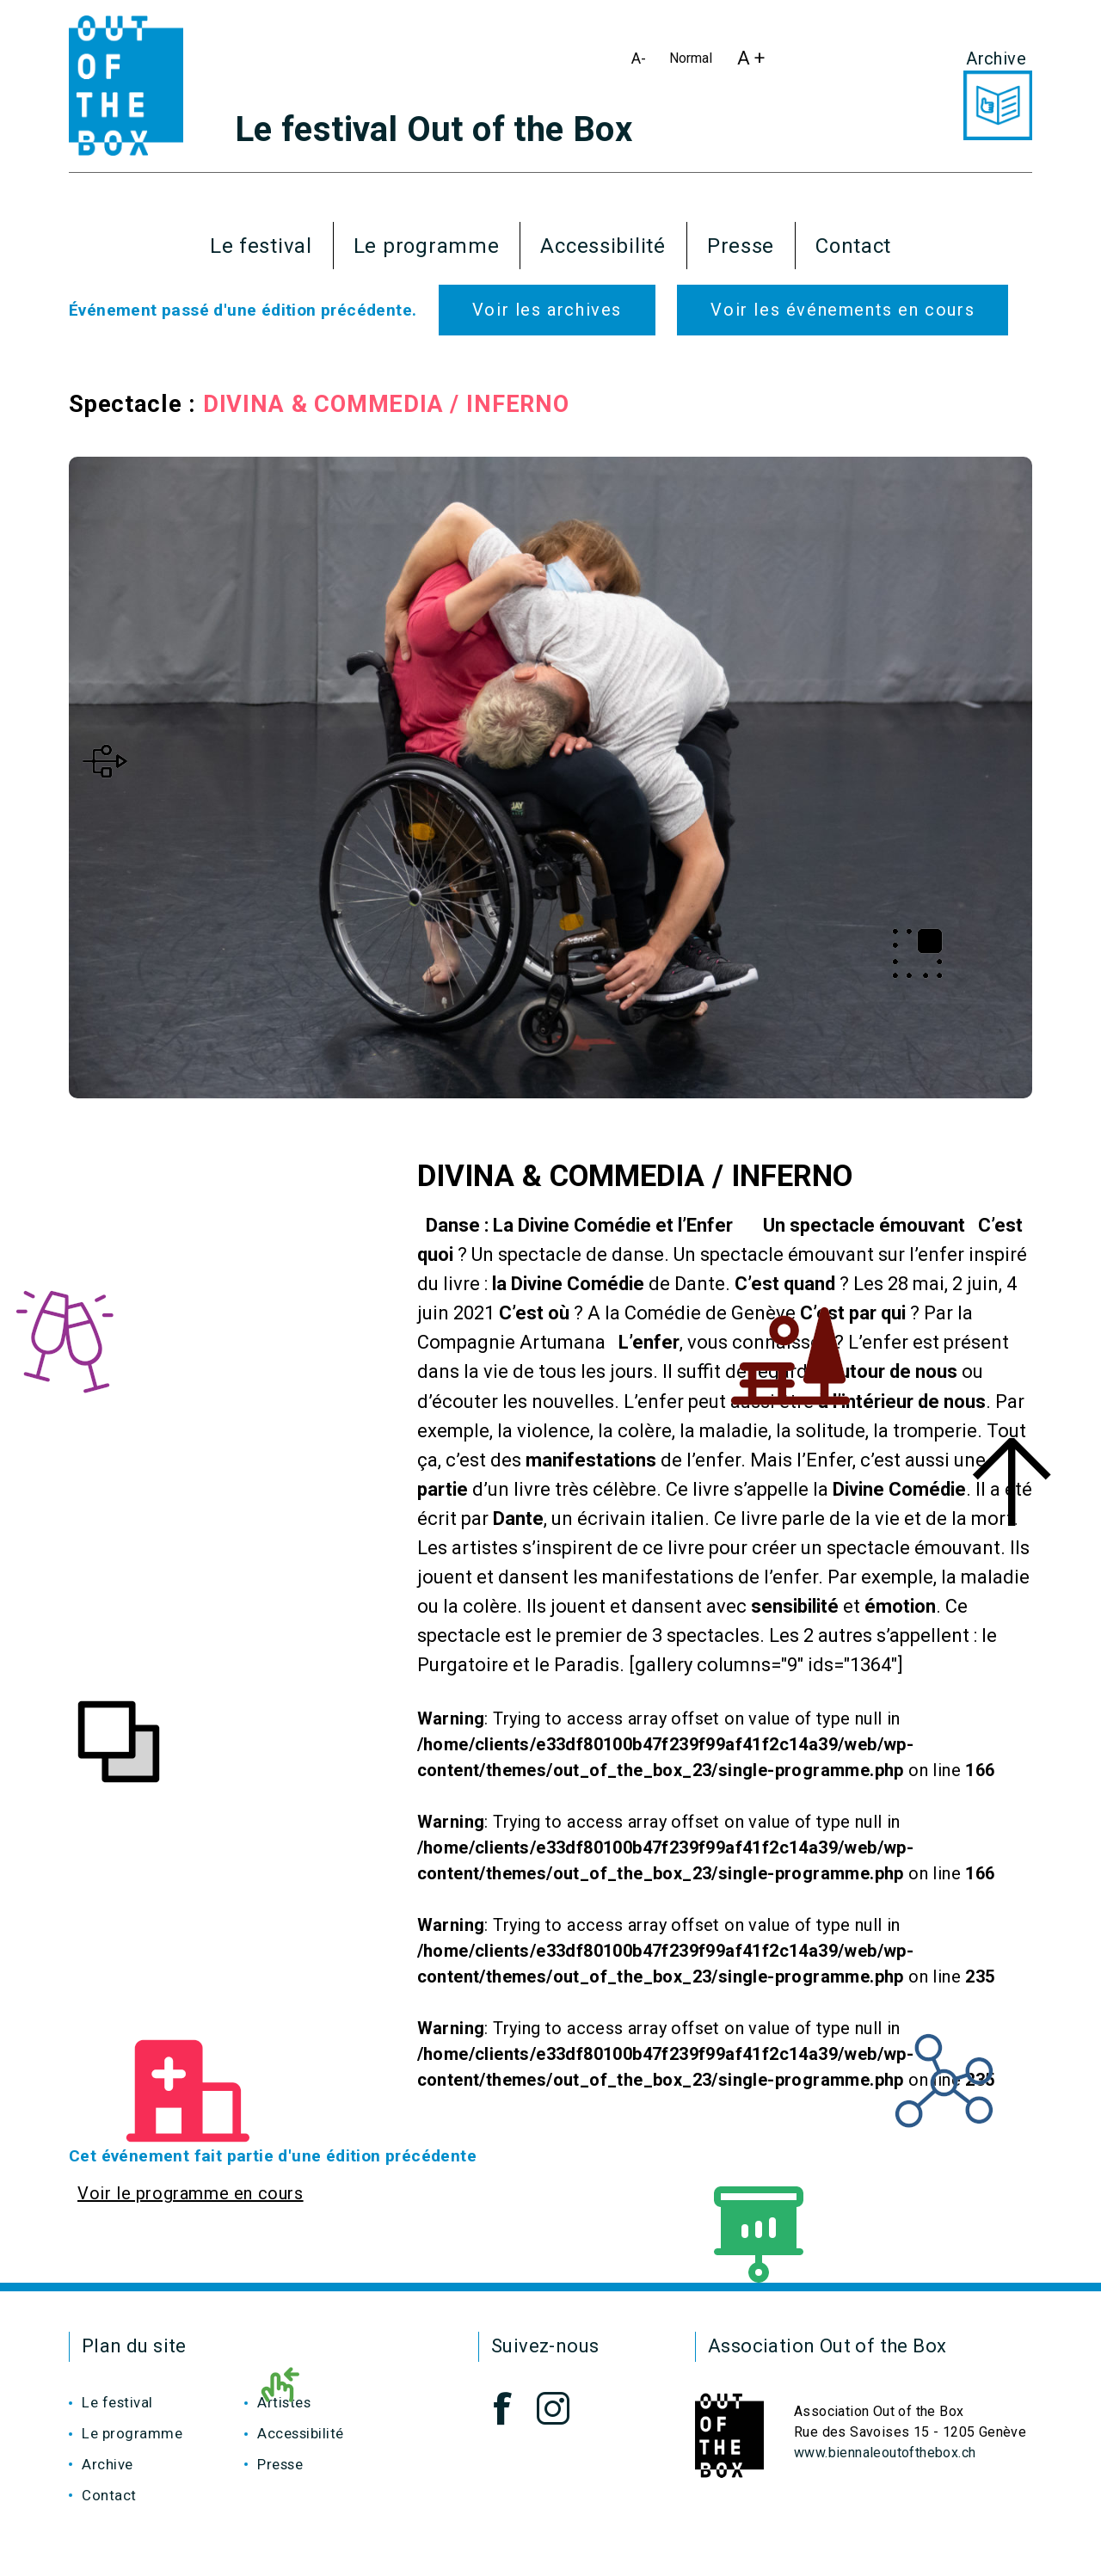 This screenshot has height=2576, width=1101. What do you see at coordinates (790, 1362) in the screenshot?
I see `view nearby parks or green spaces` at bounding box center [790, 1362].